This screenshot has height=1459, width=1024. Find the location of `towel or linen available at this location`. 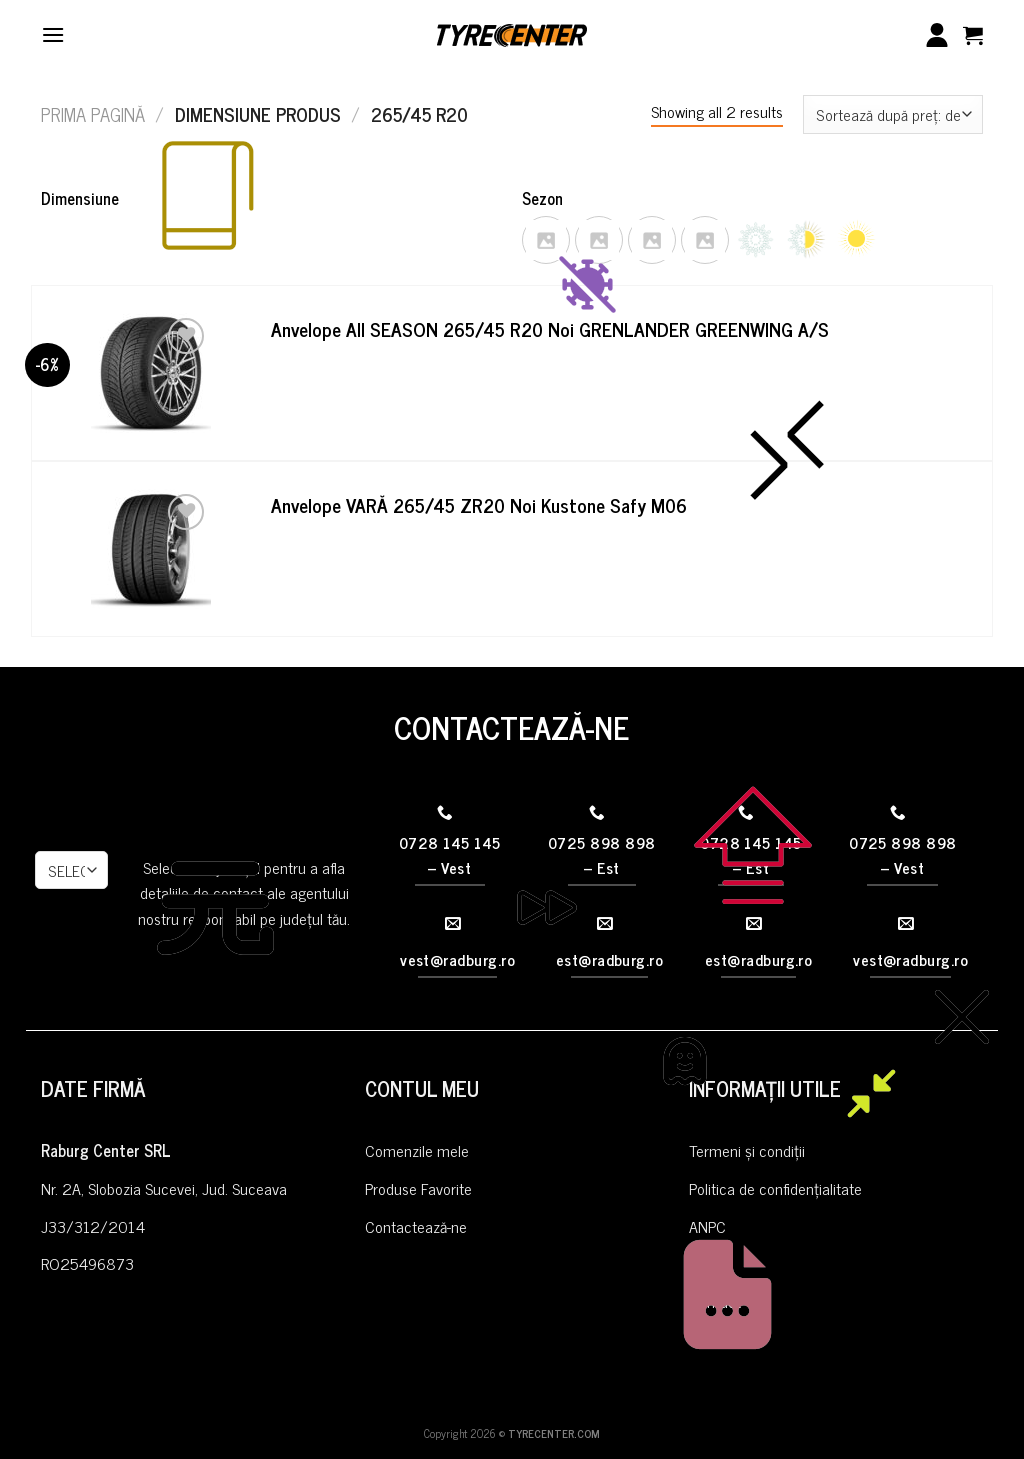

towel or linen available at this location is located at coordinates (203, 195).